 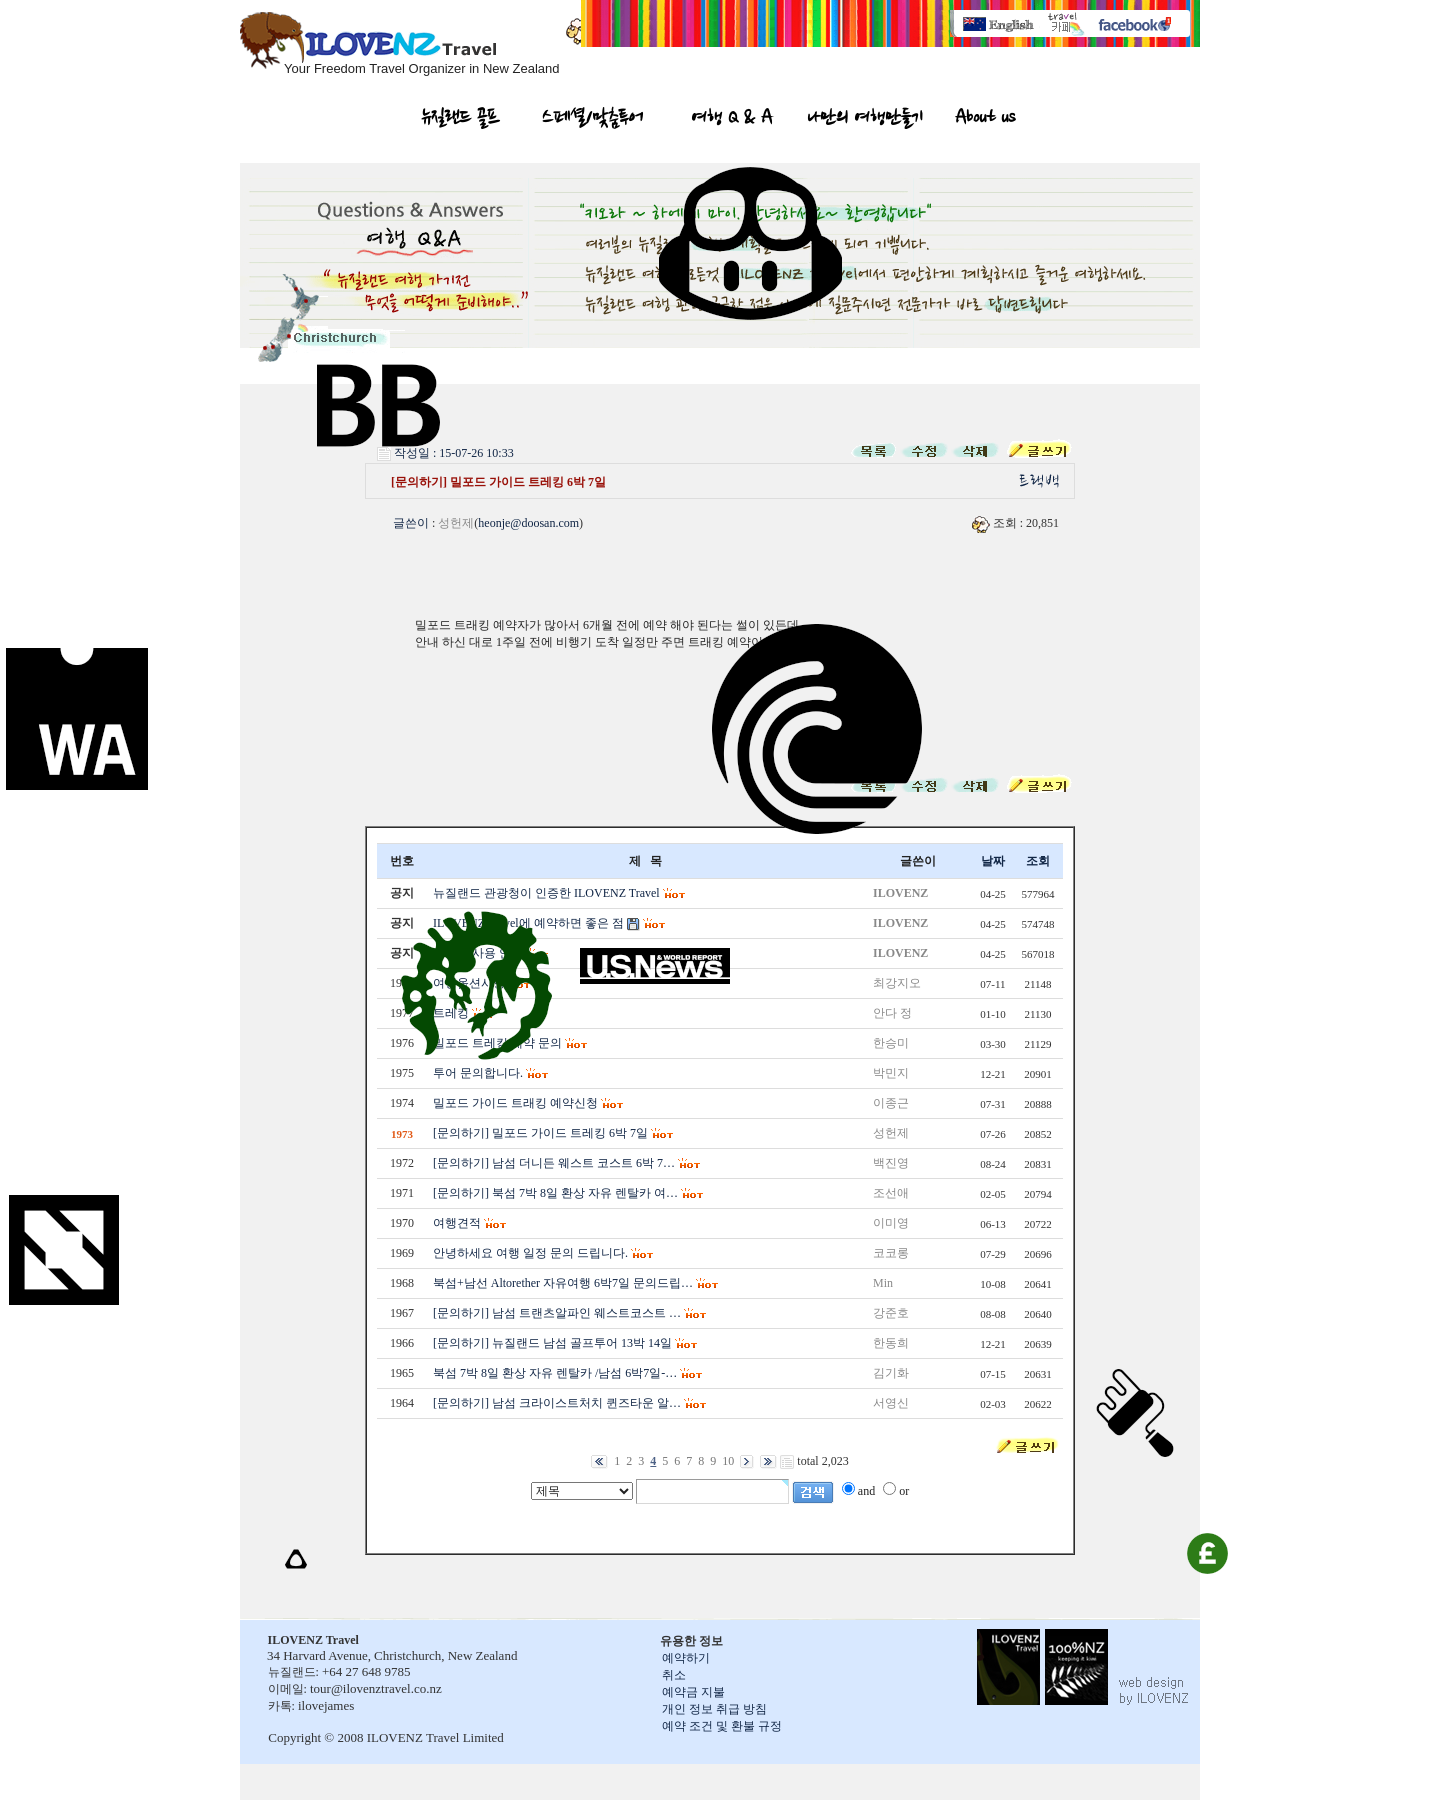 What do you see at coordinates (655, 966) in the screenshot?
I see `visit U.S. News & World Report website` at bounding box center [655, 966].